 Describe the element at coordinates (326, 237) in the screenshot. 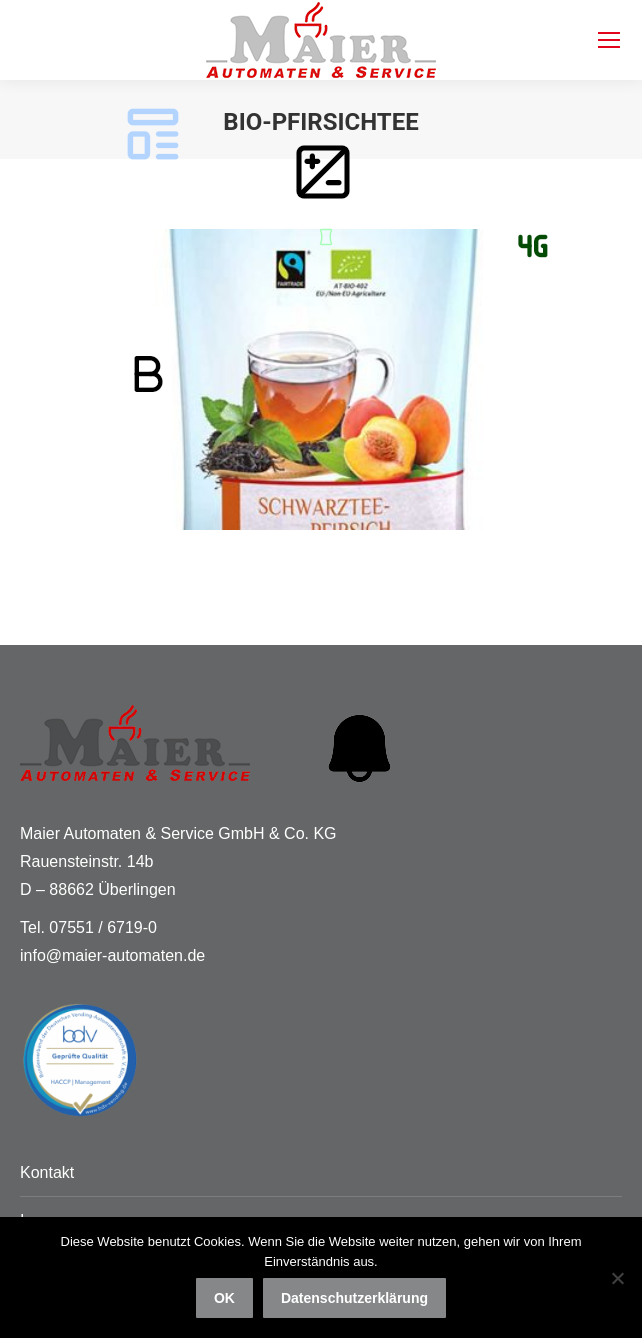

I see `switch to vertical panorama mode` at that location.